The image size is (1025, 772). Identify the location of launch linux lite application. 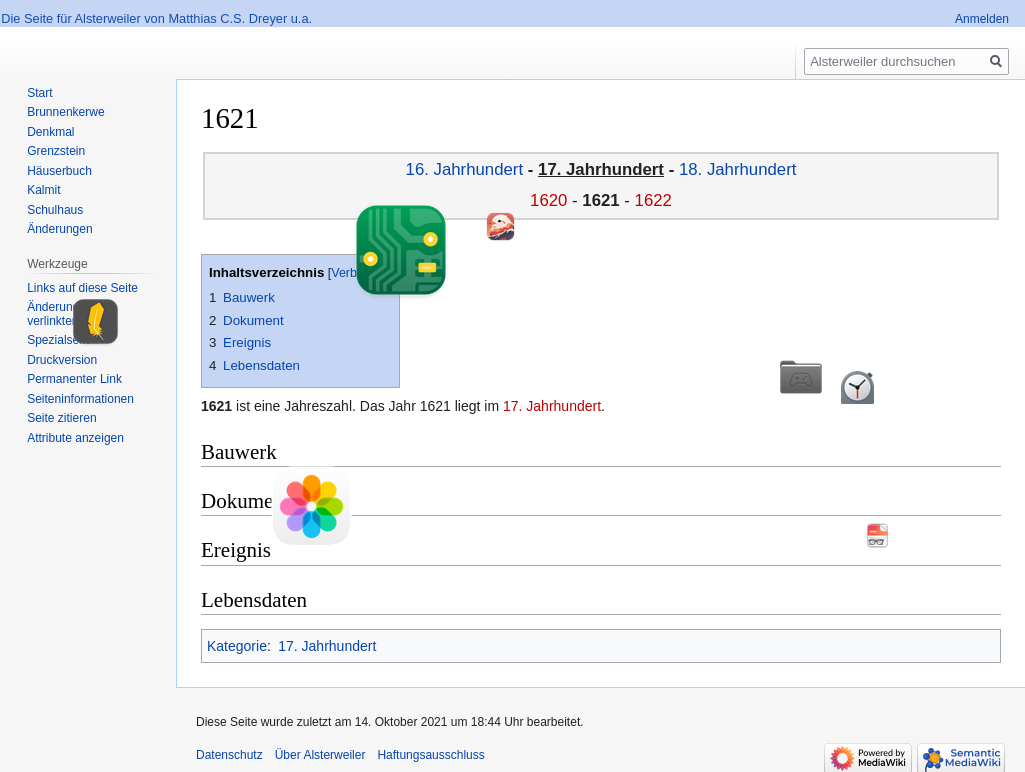
(95, 321).